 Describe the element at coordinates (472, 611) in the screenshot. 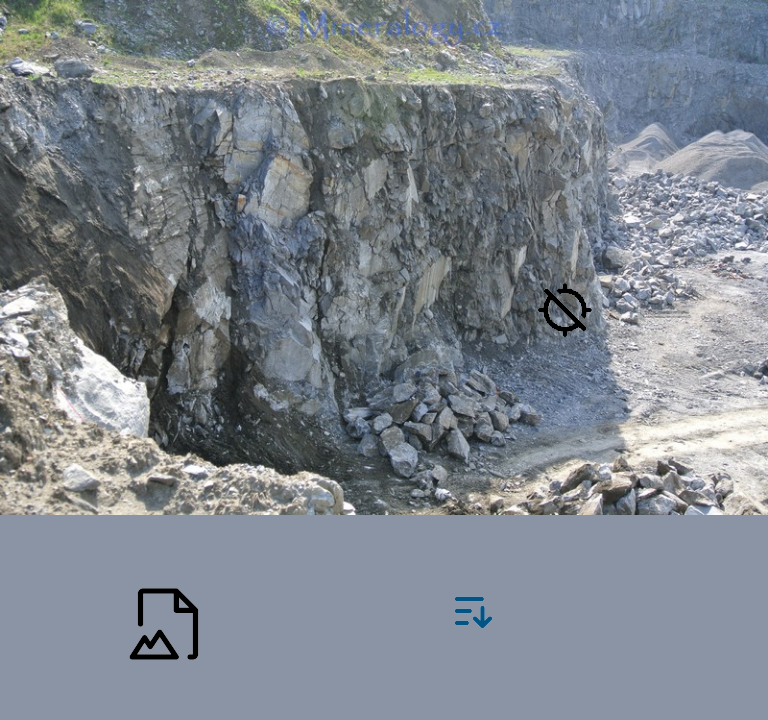

I see `sort items in ascending order` at that location.